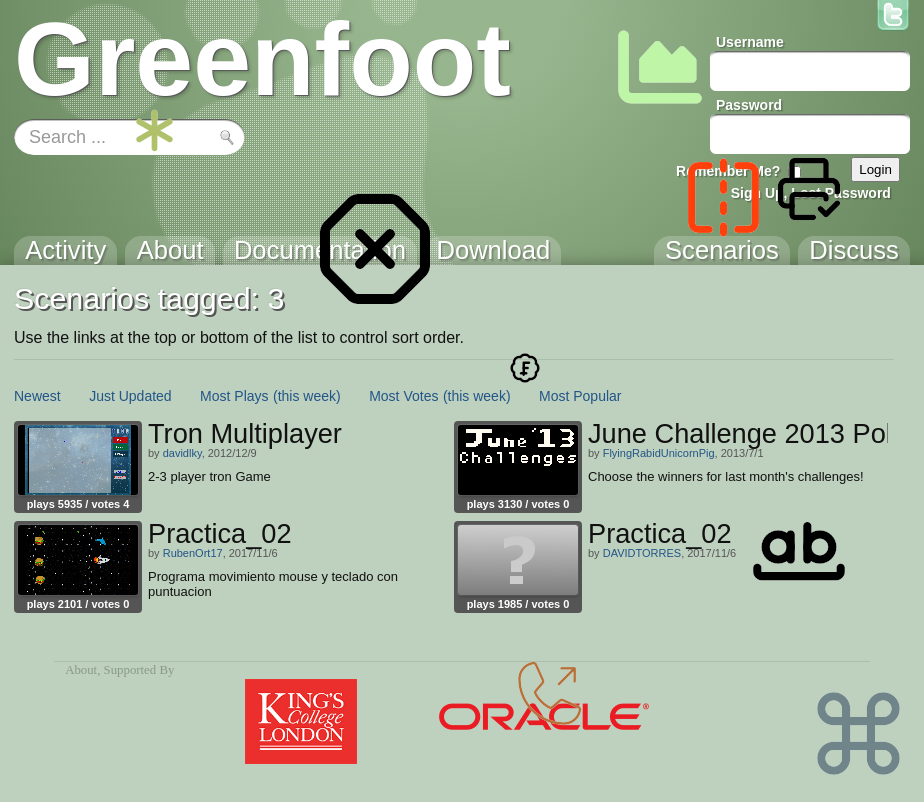 The image size is (924, 802). Describe the element at coordinates (375, 249) in the screenshot. I see `stop or cancel an action` at that location.